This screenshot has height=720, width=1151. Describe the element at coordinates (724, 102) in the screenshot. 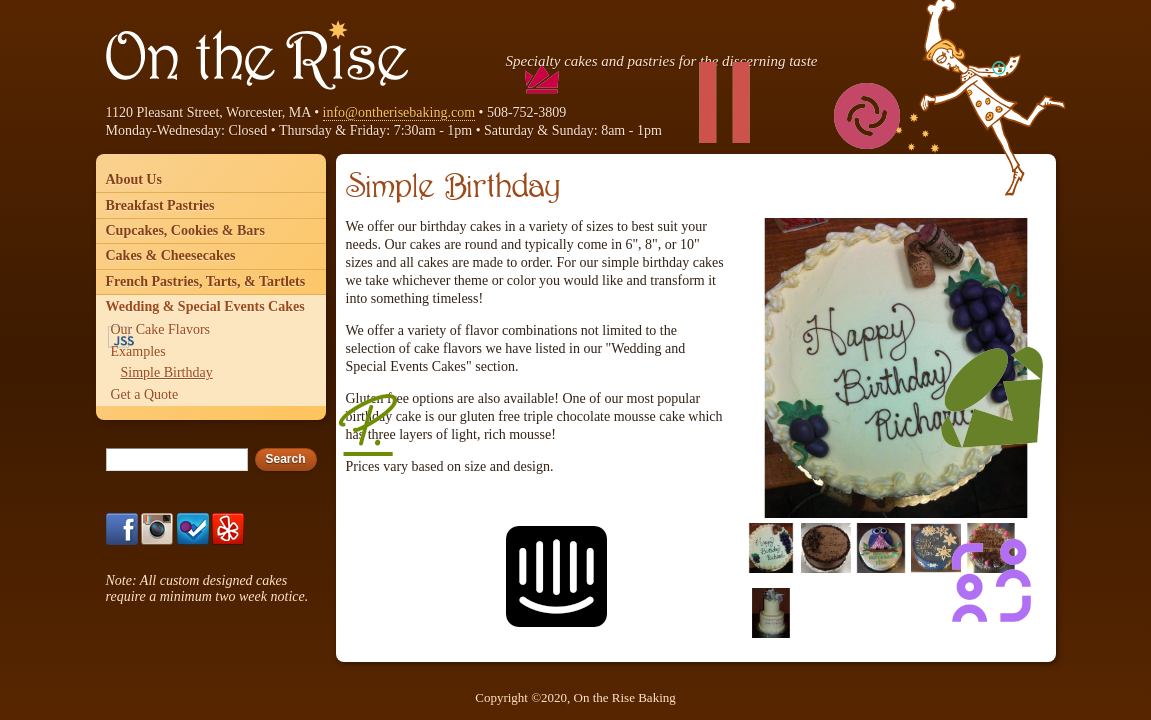

I see `open the ElevenLabs app` at that location.